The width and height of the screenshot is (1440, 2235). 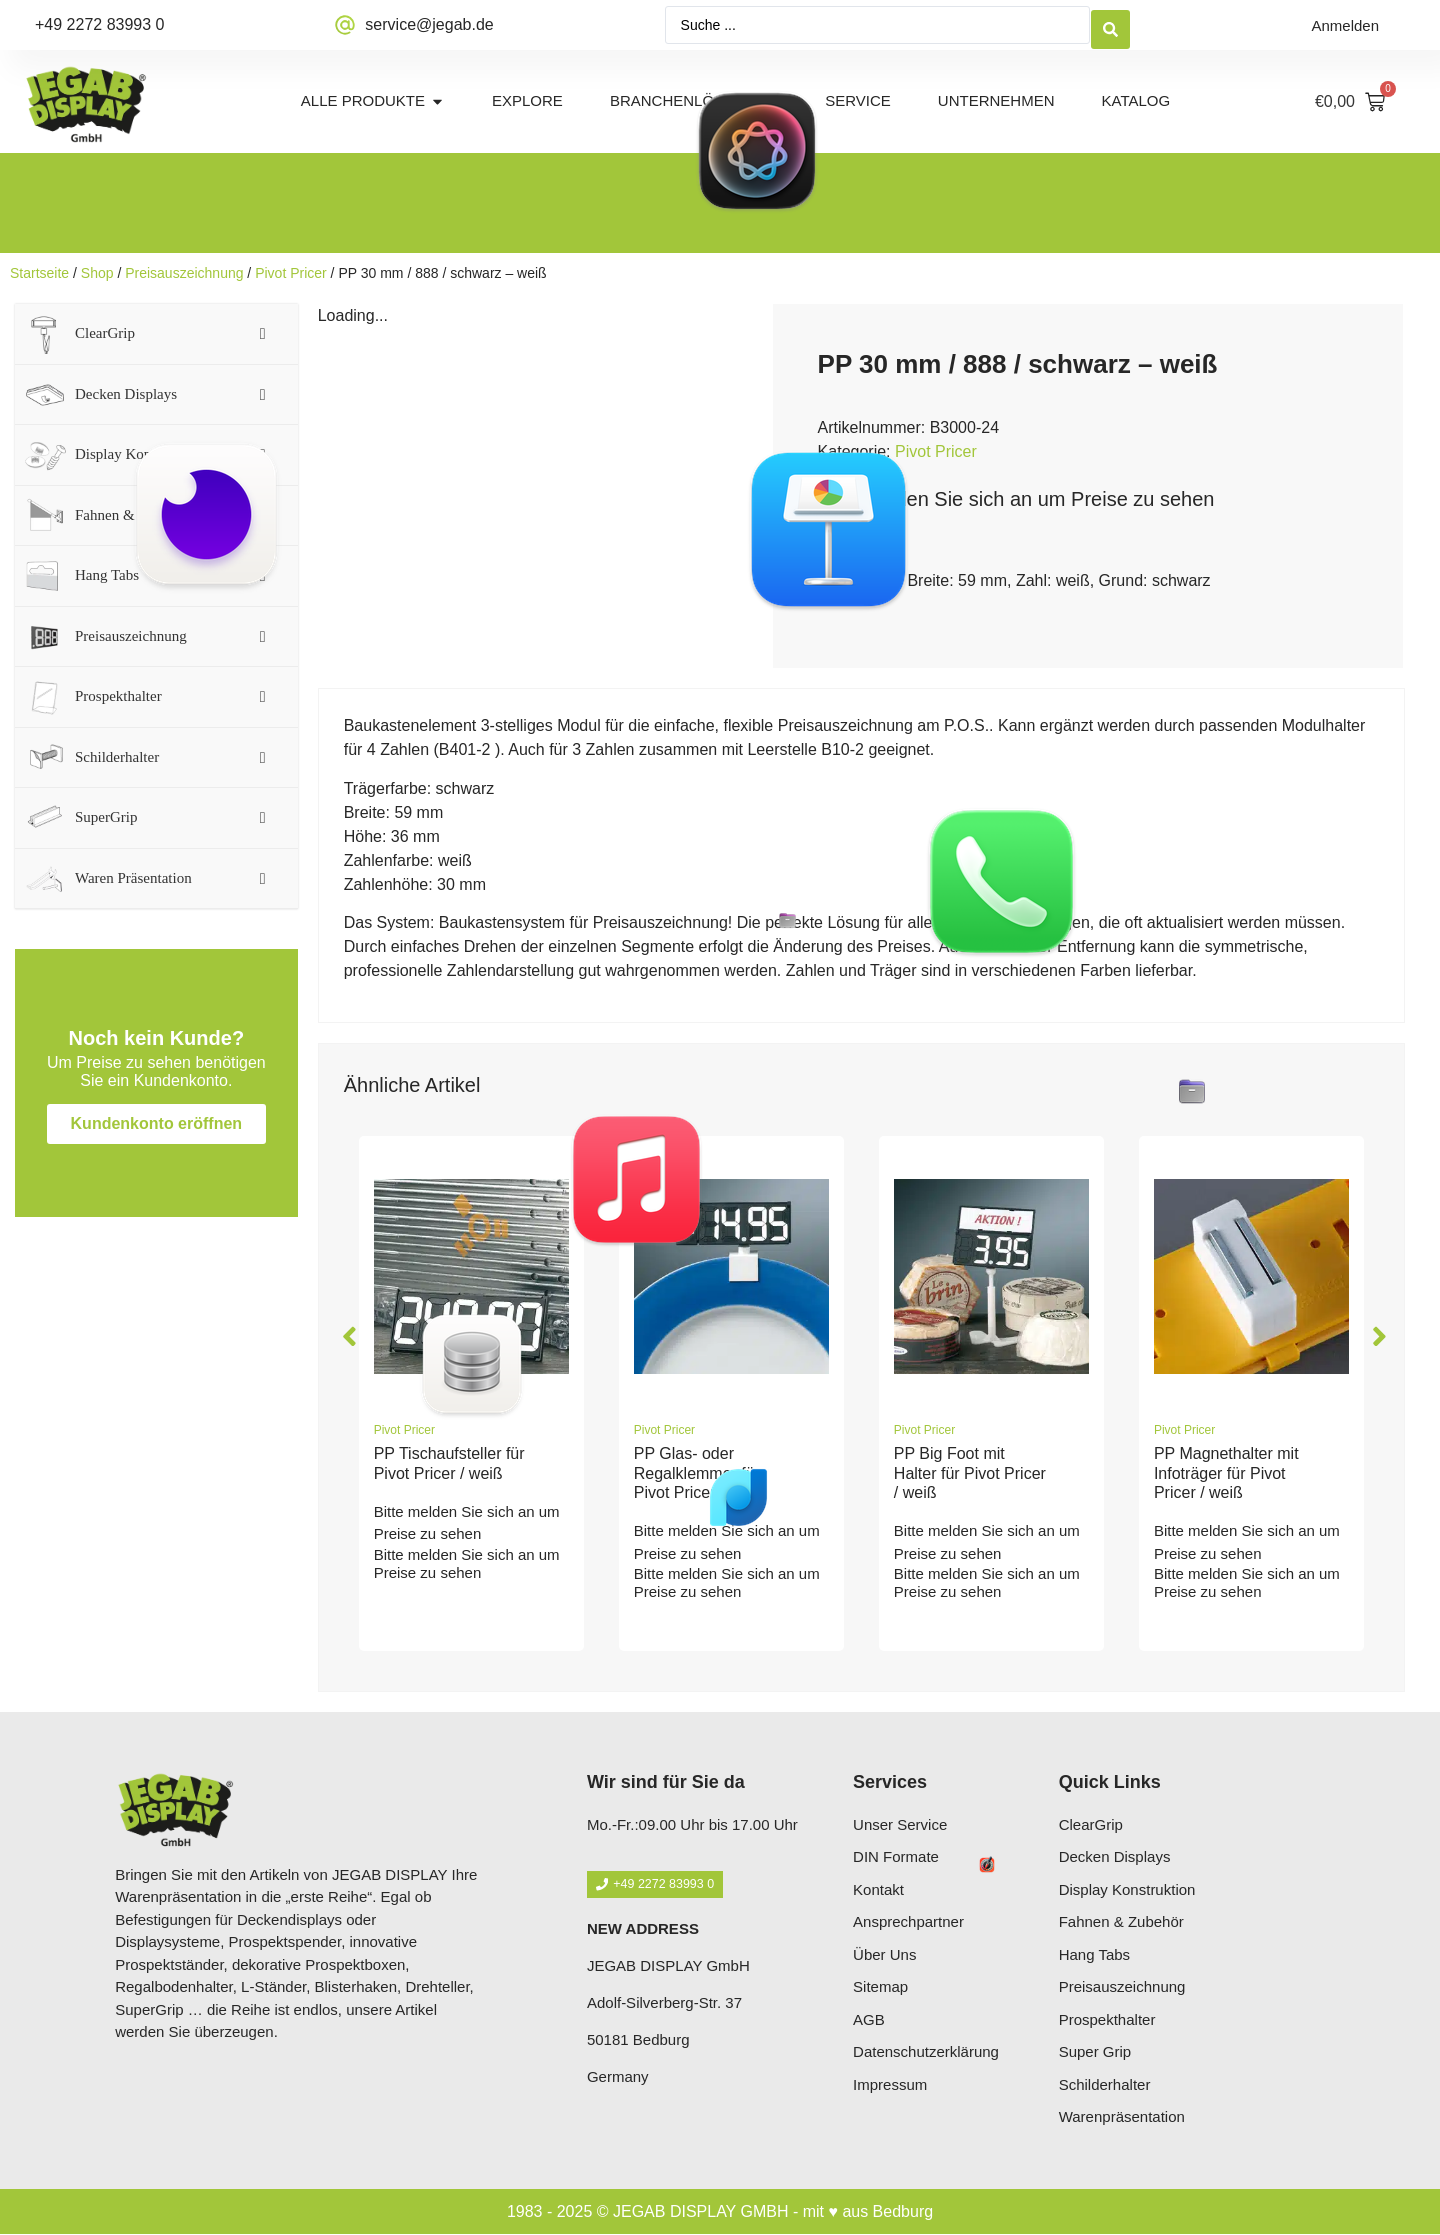 What do you see at coordinates (757, 151) in the screenshot?
I see `open Image Playground app` at bounding box center [757, 151].